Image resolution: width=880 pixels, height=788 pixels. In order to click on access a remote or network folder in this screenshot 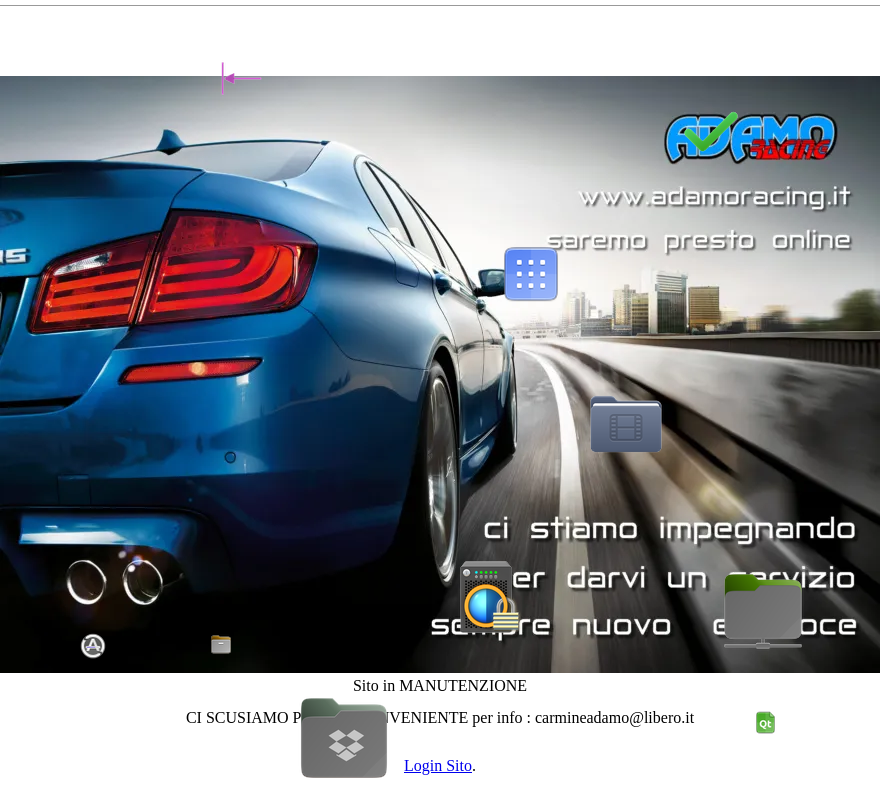, I will do `click(763, 610)`.